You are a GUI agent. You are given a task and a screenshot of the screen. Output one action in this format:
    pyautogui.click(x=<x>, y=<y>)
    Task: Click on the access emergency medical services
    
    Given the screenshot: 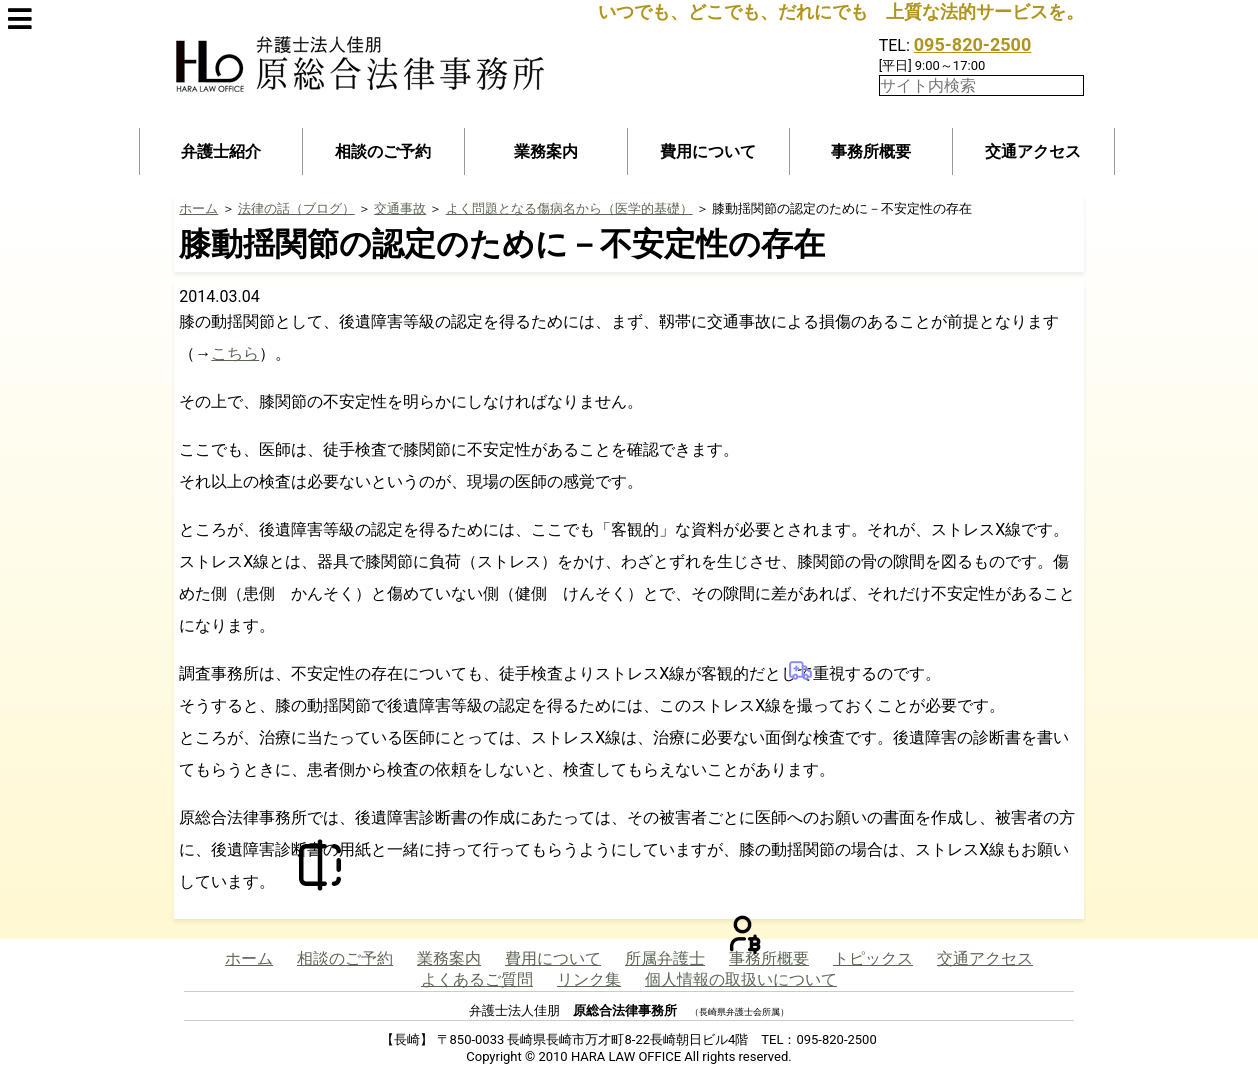 What is the action you would take?
    pyautogui.click(x=800, y=670)
    